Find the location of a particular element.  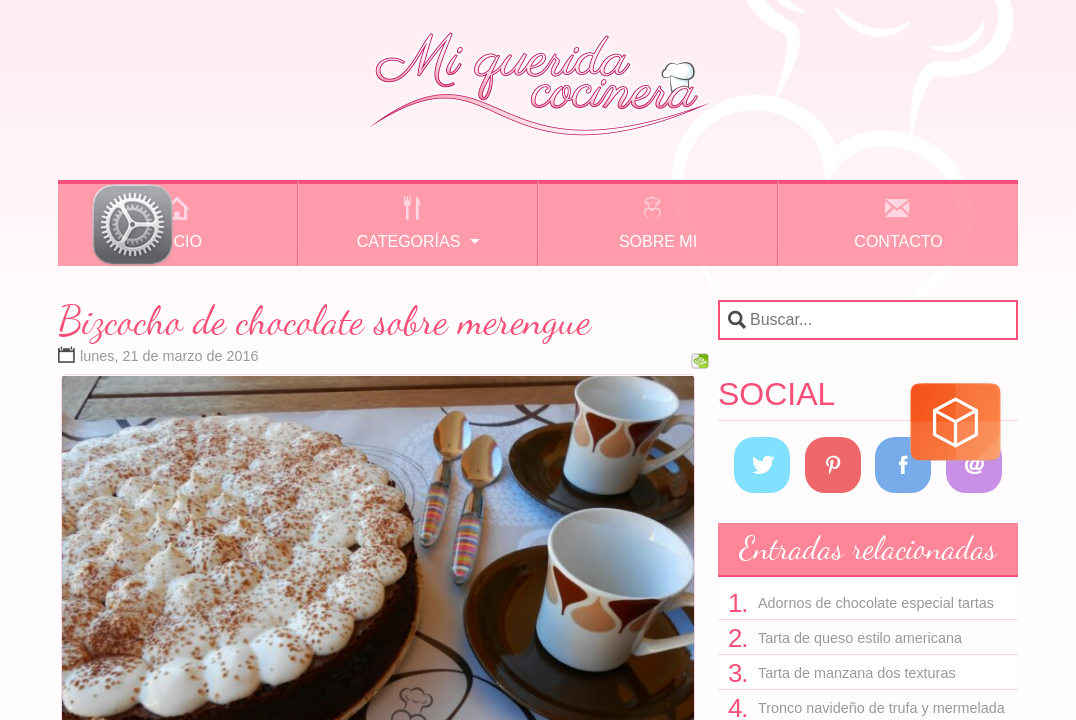

open a 3ds file is located at coordinates (955, 418).